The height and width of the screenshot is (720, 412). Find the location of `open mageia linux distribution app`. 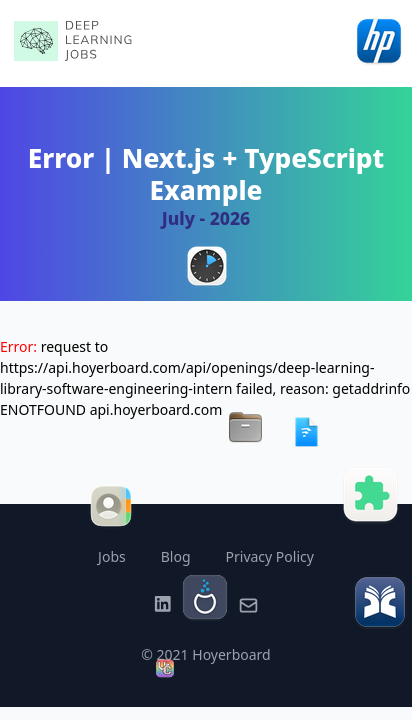

open mageia linux distribution app is located at coordinates (205, 597).